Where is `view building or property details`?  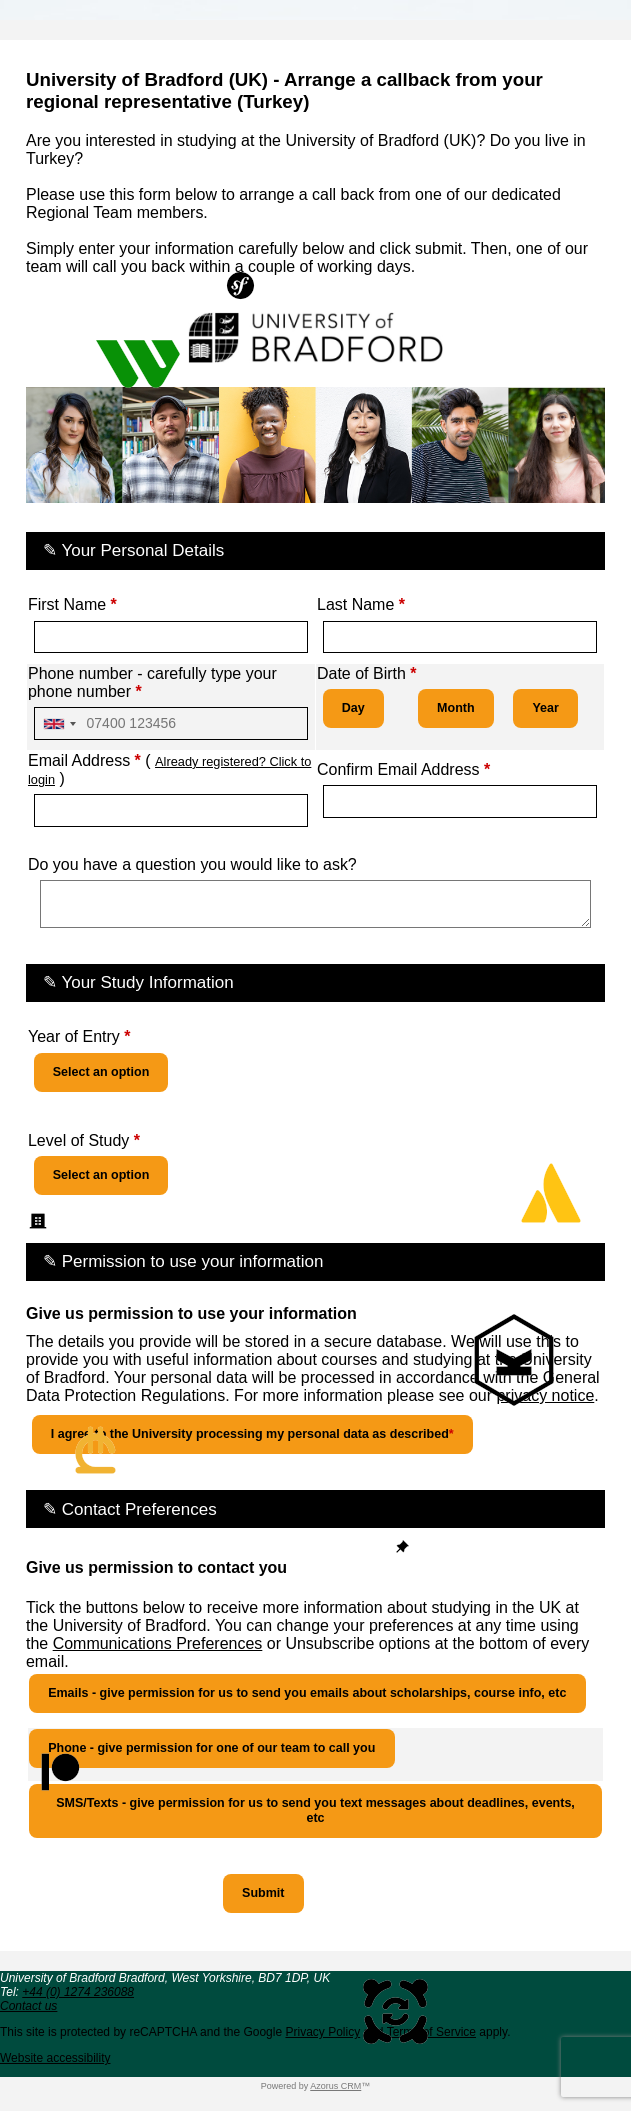 view building or property details is located at coordinates (38, 1221).